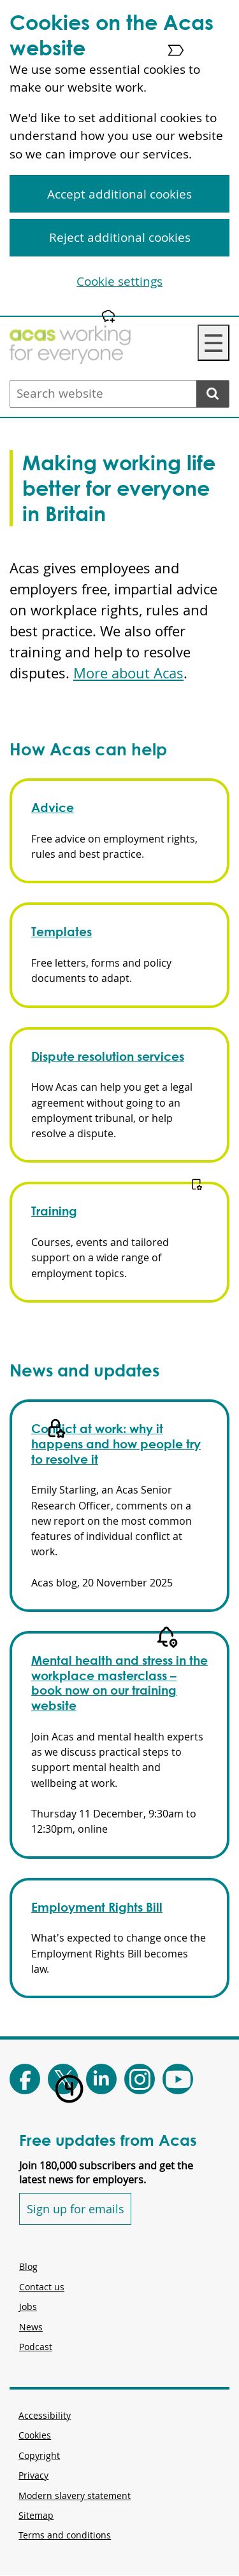 The image size is (239, 2576). What do you see at coordinates (55, 1428) in the screenshot?
I see `mark a password or credential as favorite` at bounding box center [55, 1428].